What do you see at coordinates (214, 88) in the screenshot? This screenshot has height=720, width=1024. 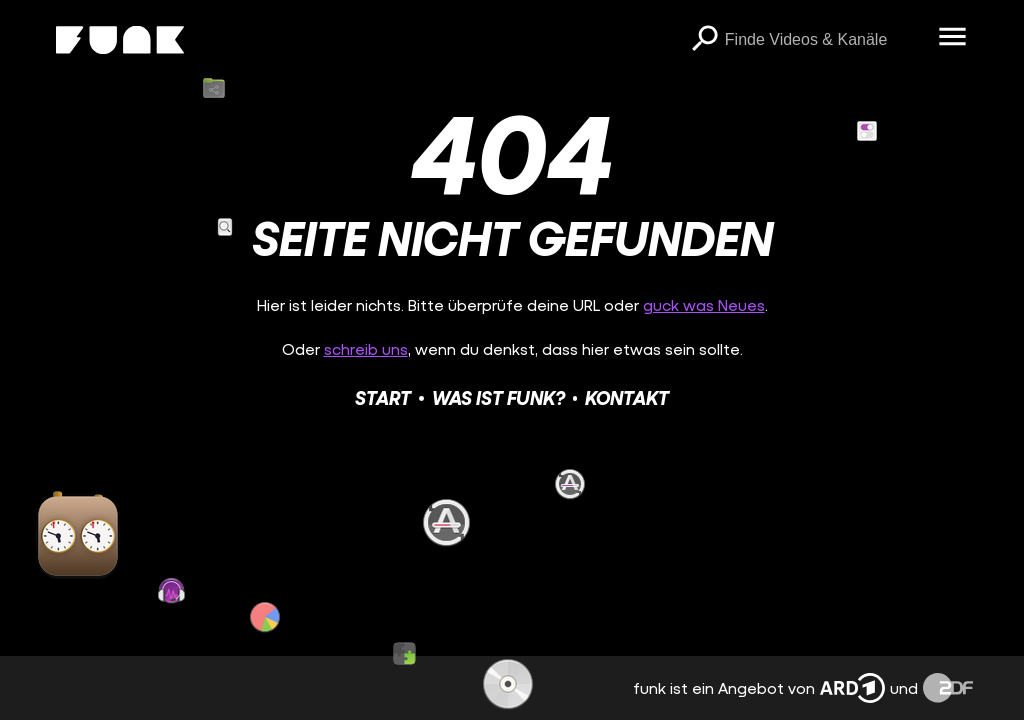 I see `open your public shared folder` at bounding box center [214, 88].